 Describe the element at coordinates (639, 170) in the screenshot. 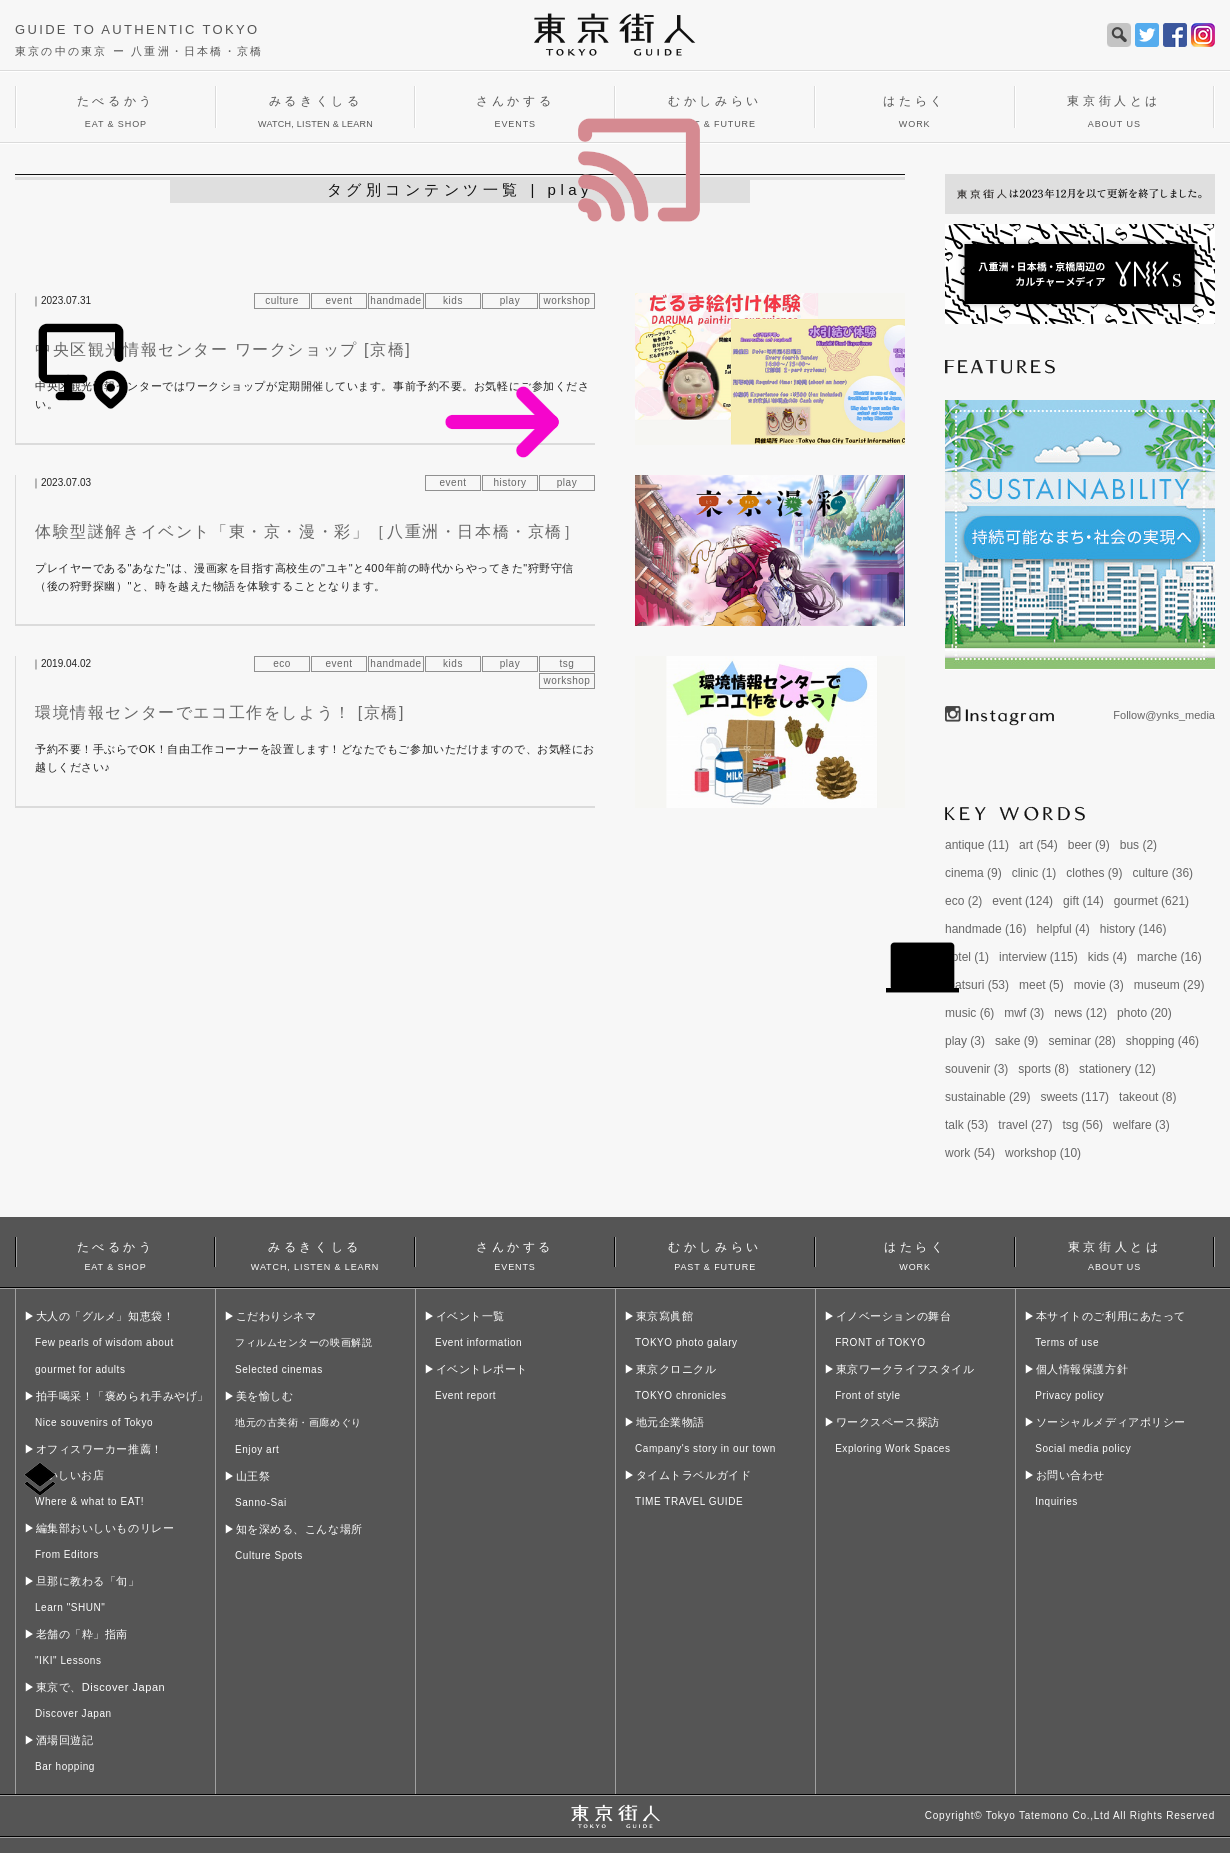

I see `cast your screen to another device` at that location.